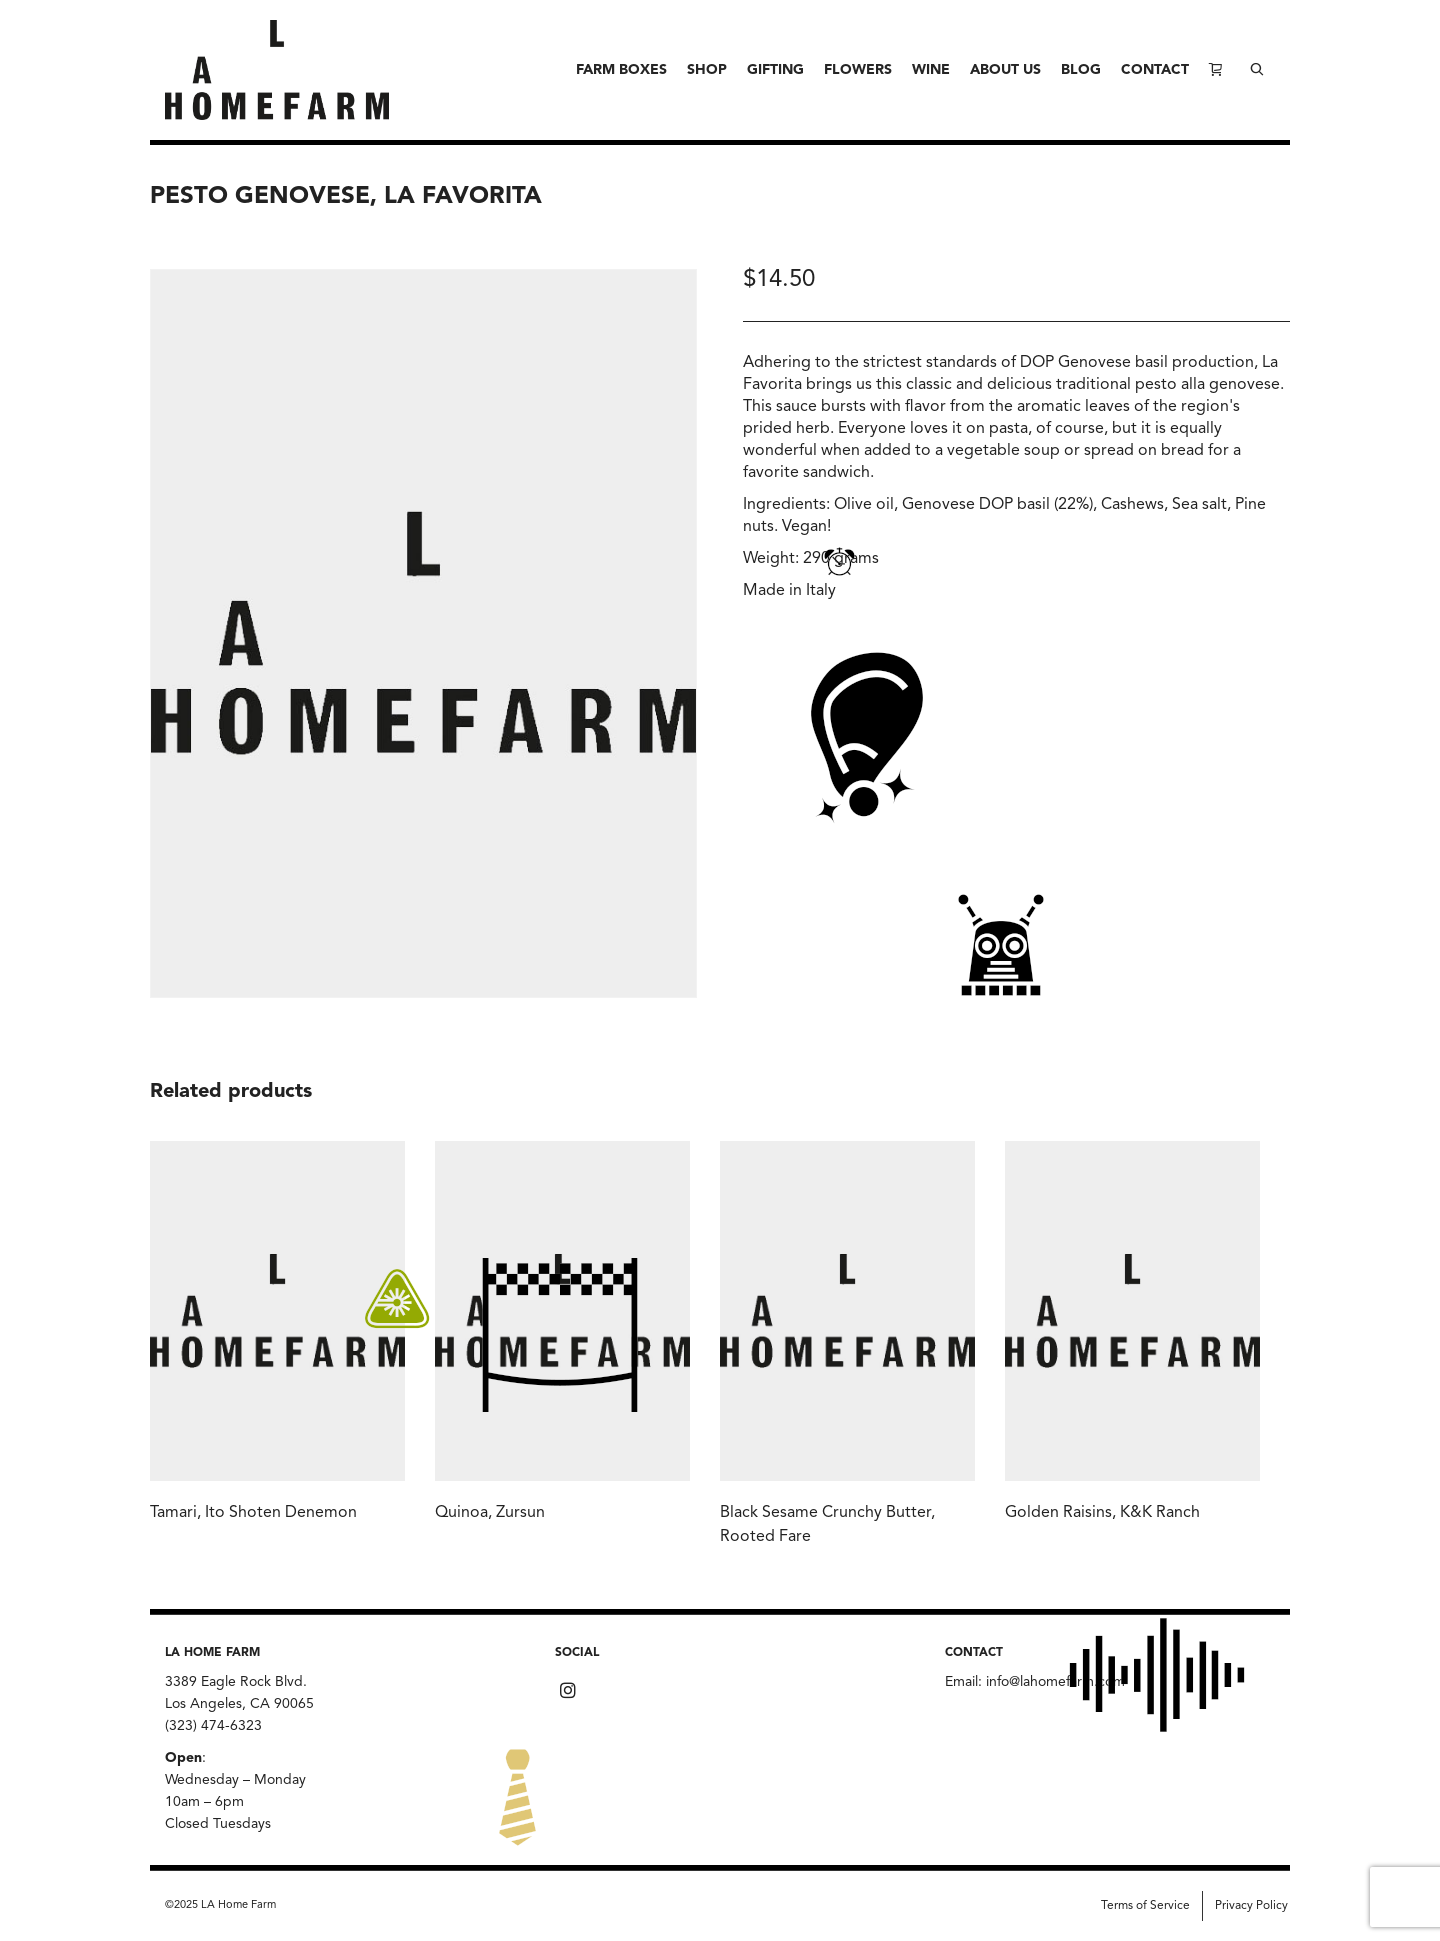 The image size is (1440, 1941). What do you see at coordinates (1157, 1675) in the screenshot?
I see `audio or sound is currently playing` at bounding box center [1157, 1675].